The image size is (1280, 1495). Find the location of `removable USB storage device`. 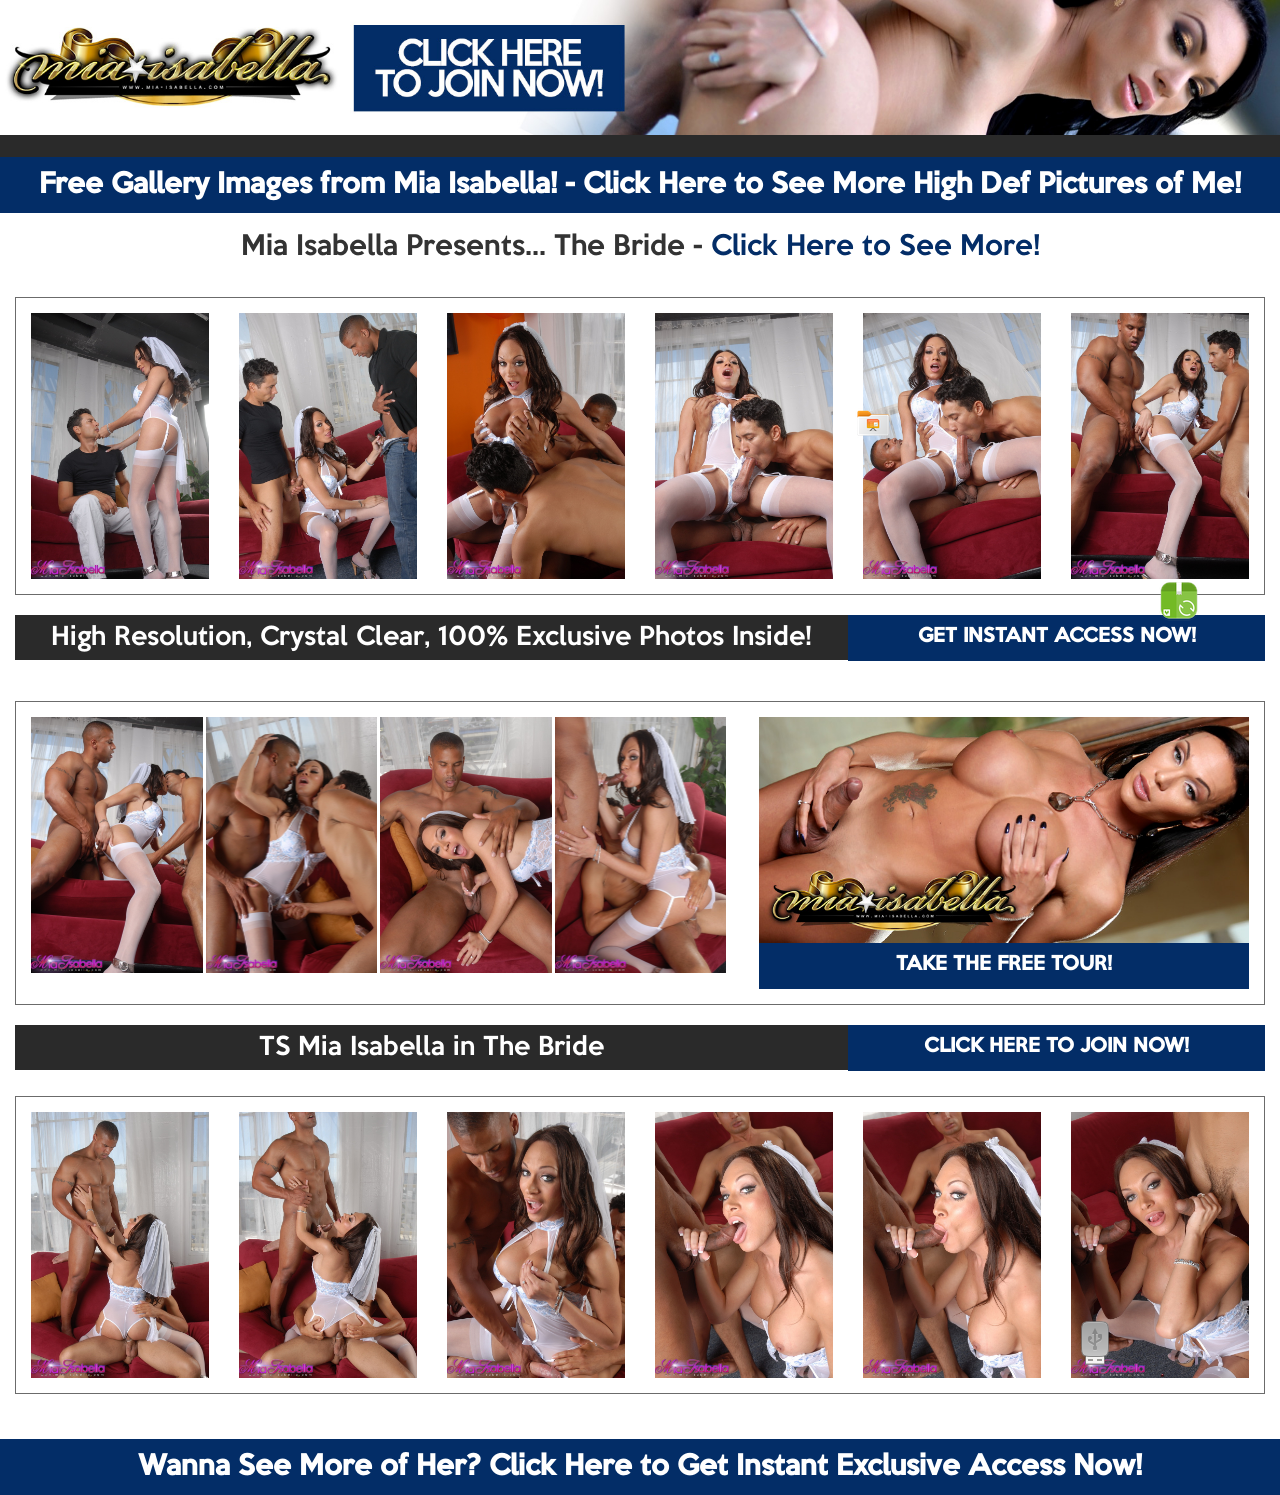

removable USB storage device is located at coordinates (1095, 1343).